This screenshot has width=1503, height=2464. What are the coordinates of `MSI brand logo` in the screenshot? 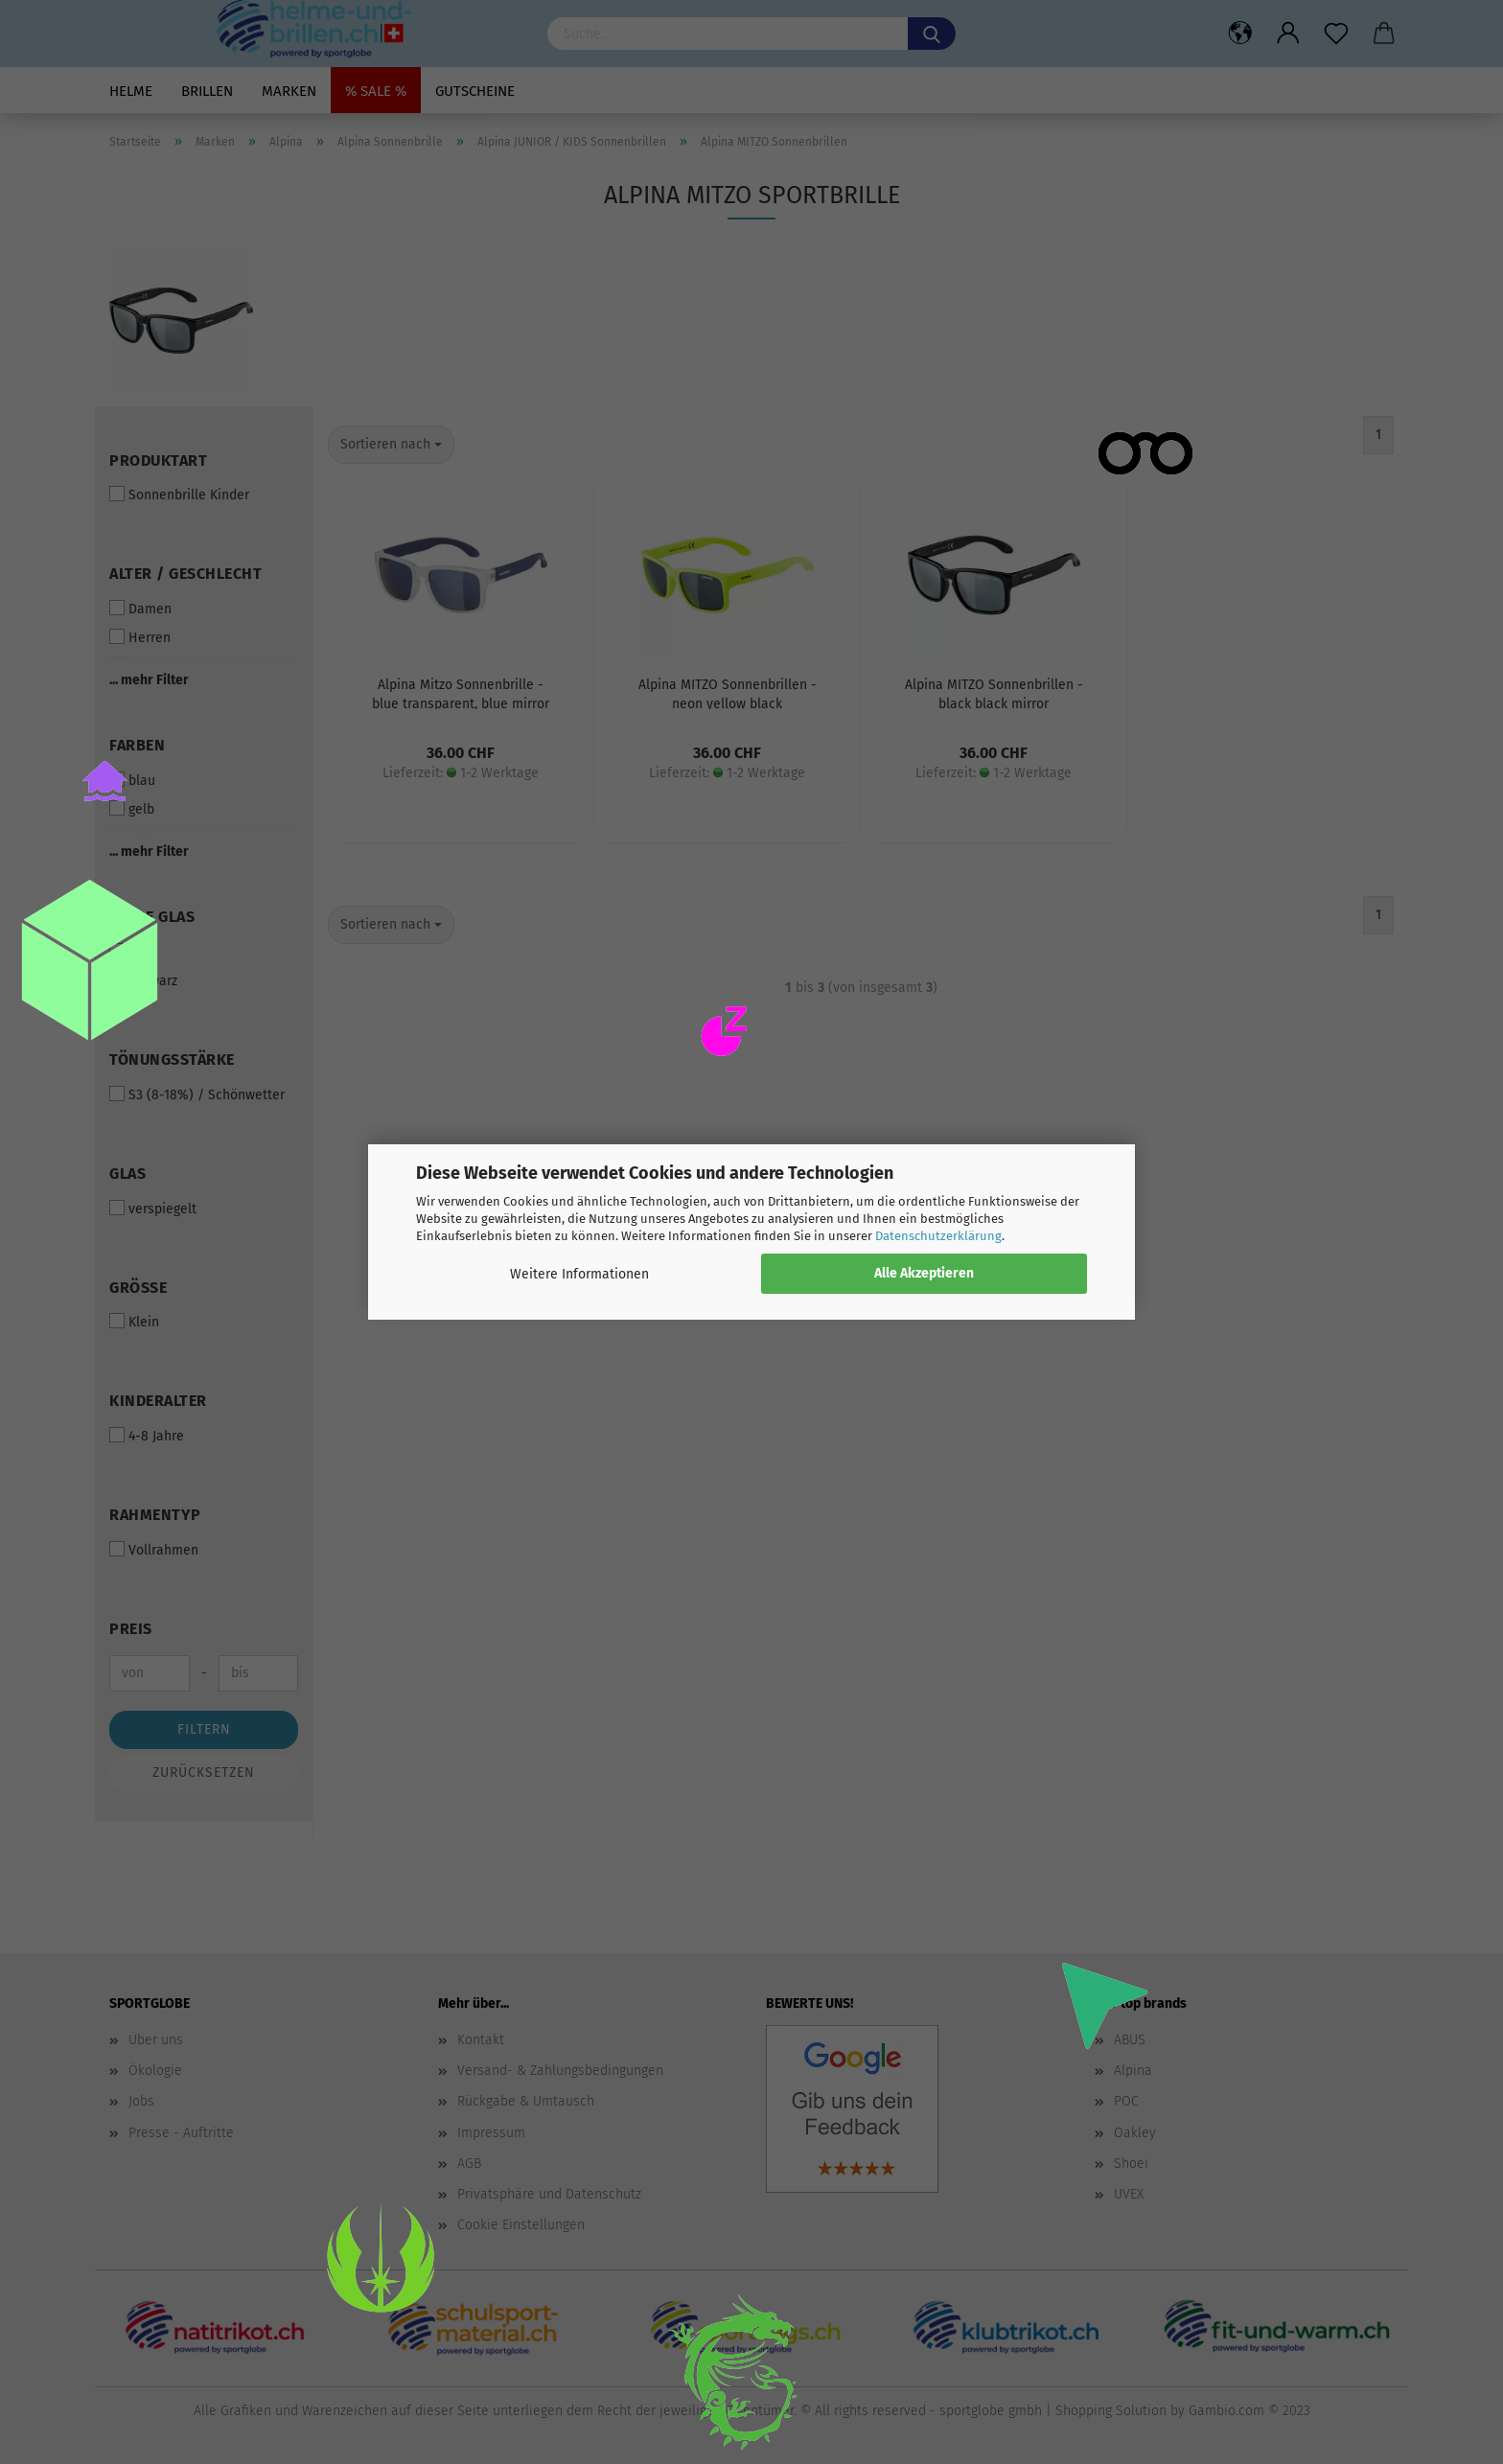 It's located at (732, 2372).